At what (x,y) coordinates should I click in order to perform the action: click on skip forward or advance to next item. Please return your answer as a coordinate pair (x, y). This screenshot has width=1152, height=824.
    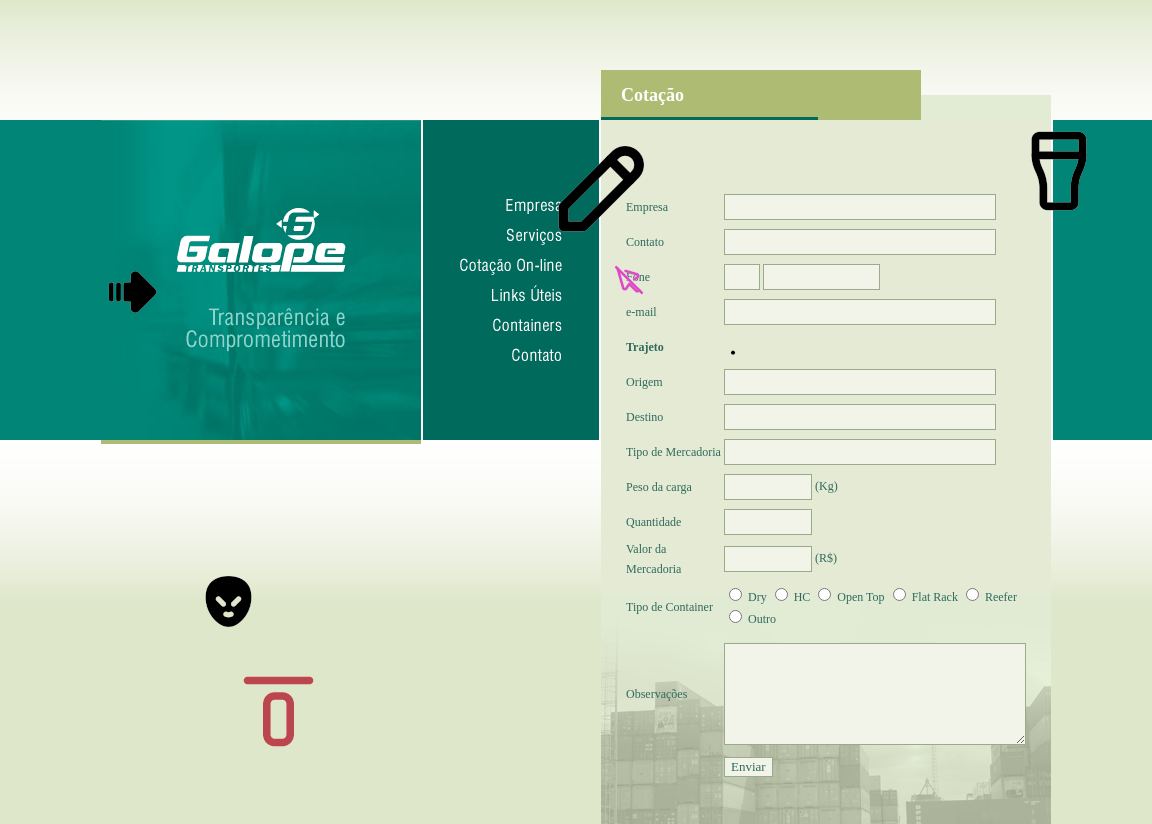
    Looking at the image, I should click on (133, 292).